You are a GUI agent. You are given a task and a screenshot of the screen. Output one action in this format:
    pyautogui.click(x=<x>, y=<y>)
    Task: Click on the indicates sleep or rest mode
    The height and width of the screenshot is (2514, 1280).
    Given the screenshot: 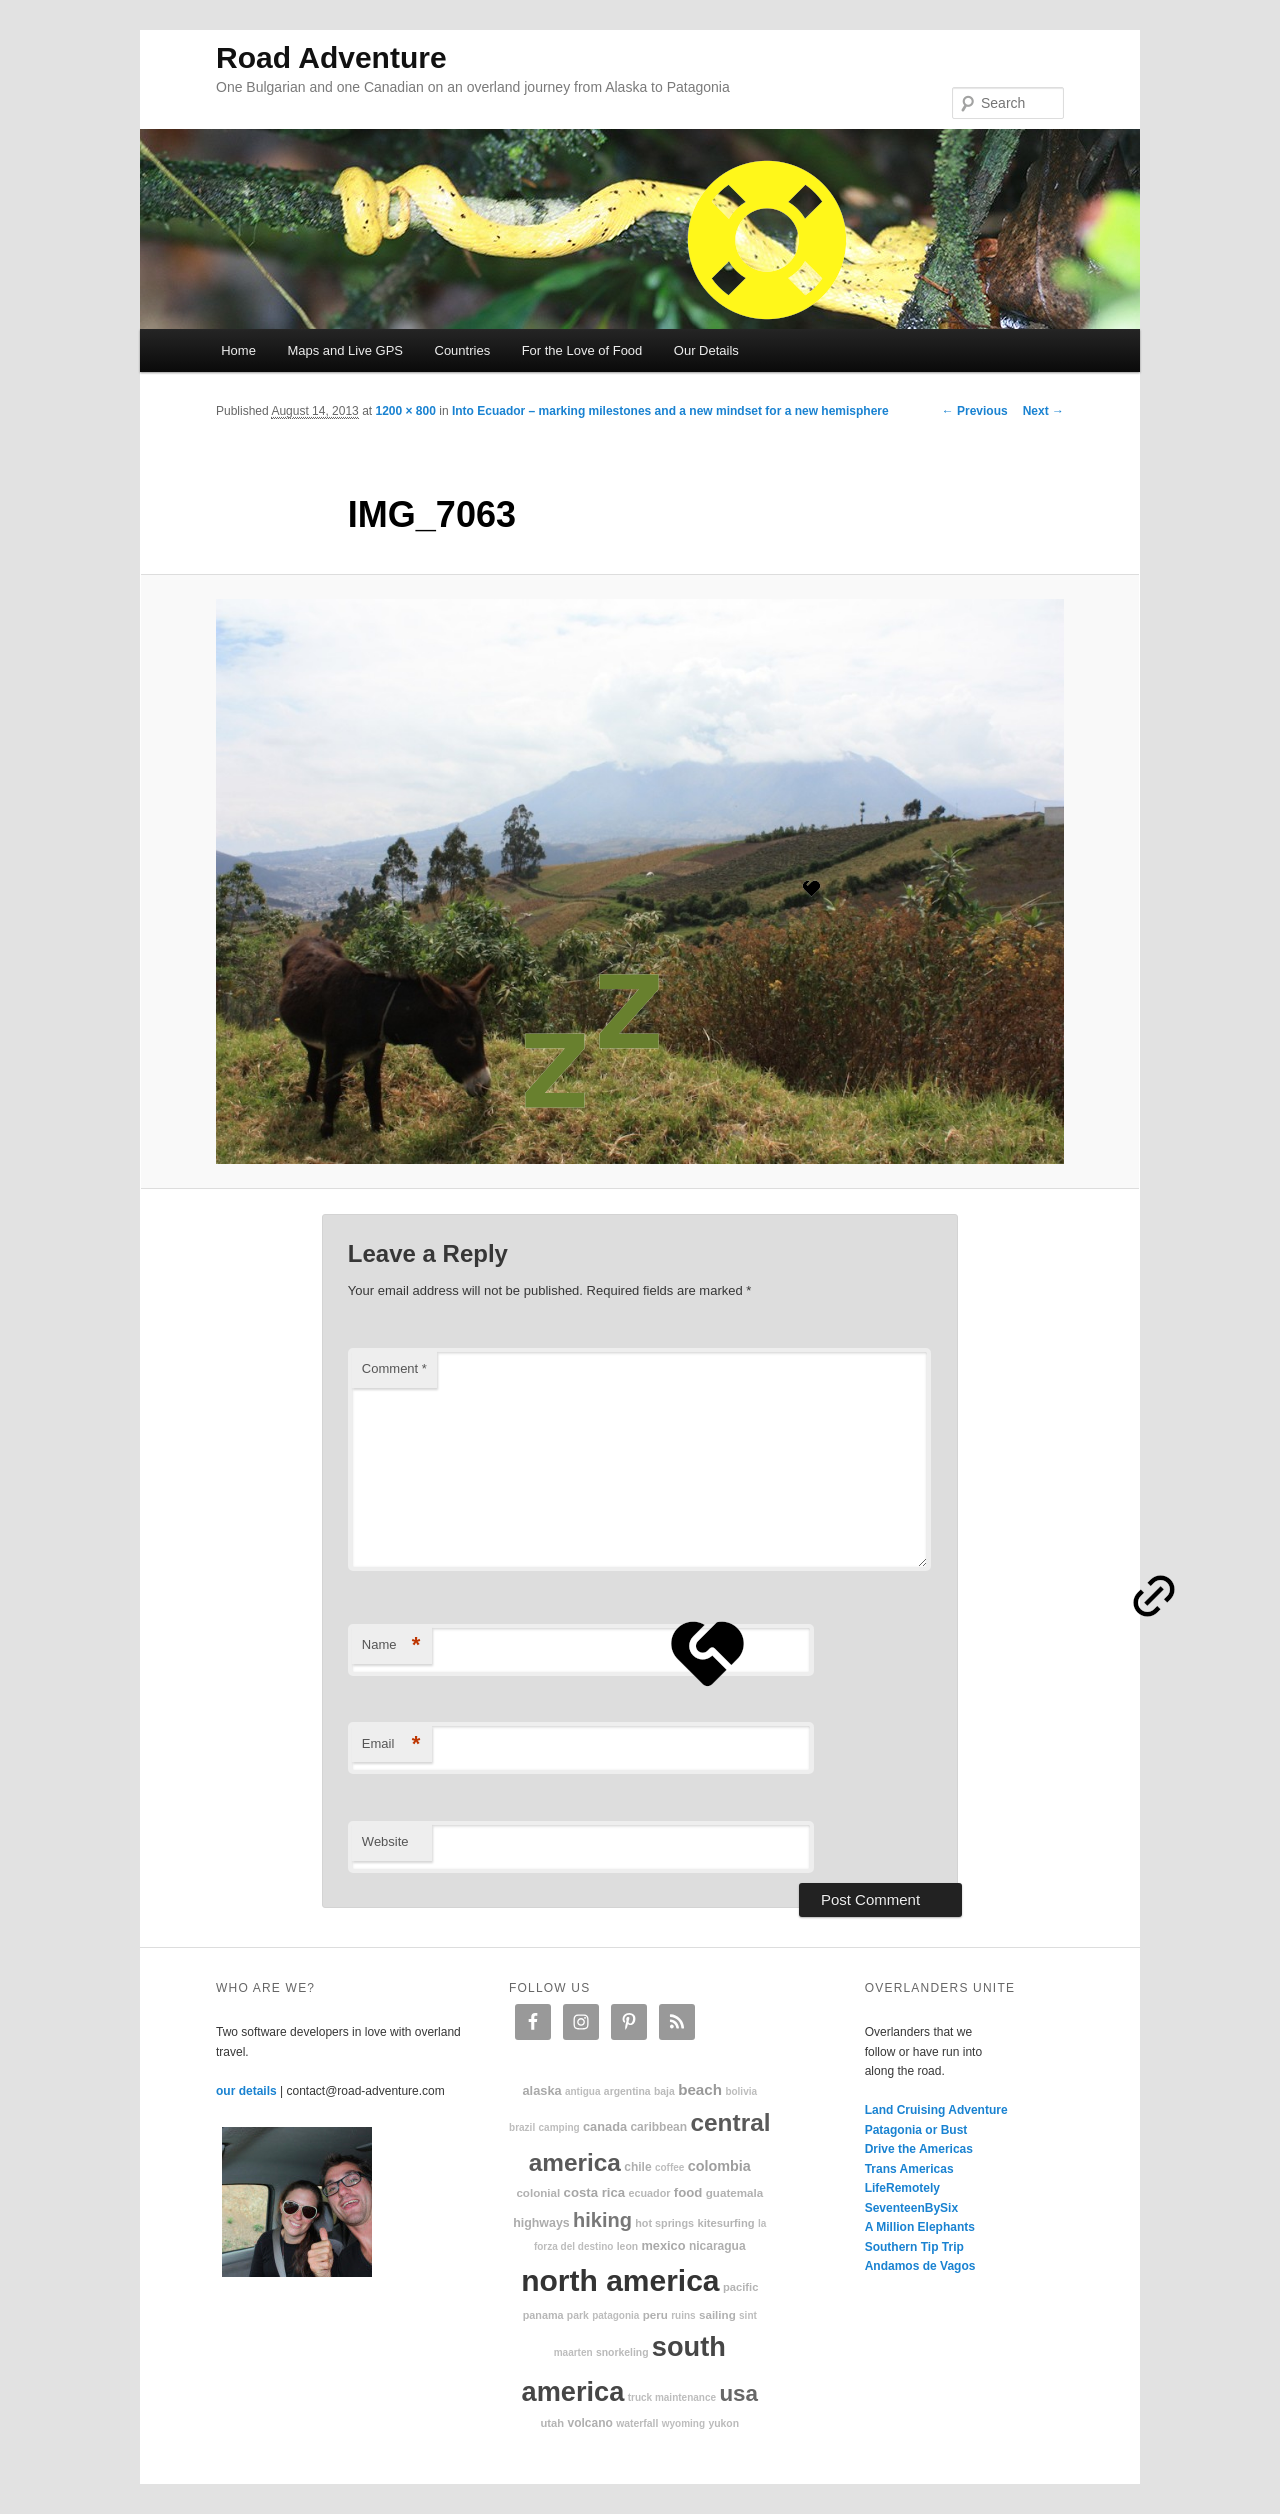 What is the action you would take?
    pyautogui.click(x=592, y=1041)
    